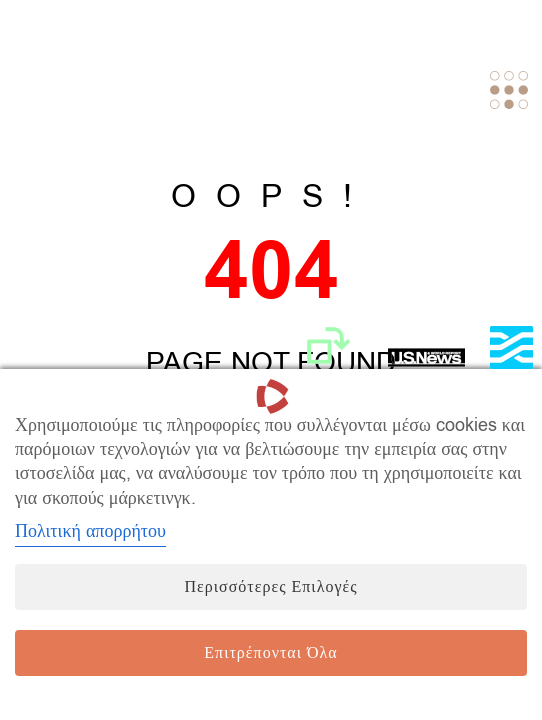  Describe the element at coordinates (509, 90) in the screenshot. I see `open tailscale vpn settings` at that location.